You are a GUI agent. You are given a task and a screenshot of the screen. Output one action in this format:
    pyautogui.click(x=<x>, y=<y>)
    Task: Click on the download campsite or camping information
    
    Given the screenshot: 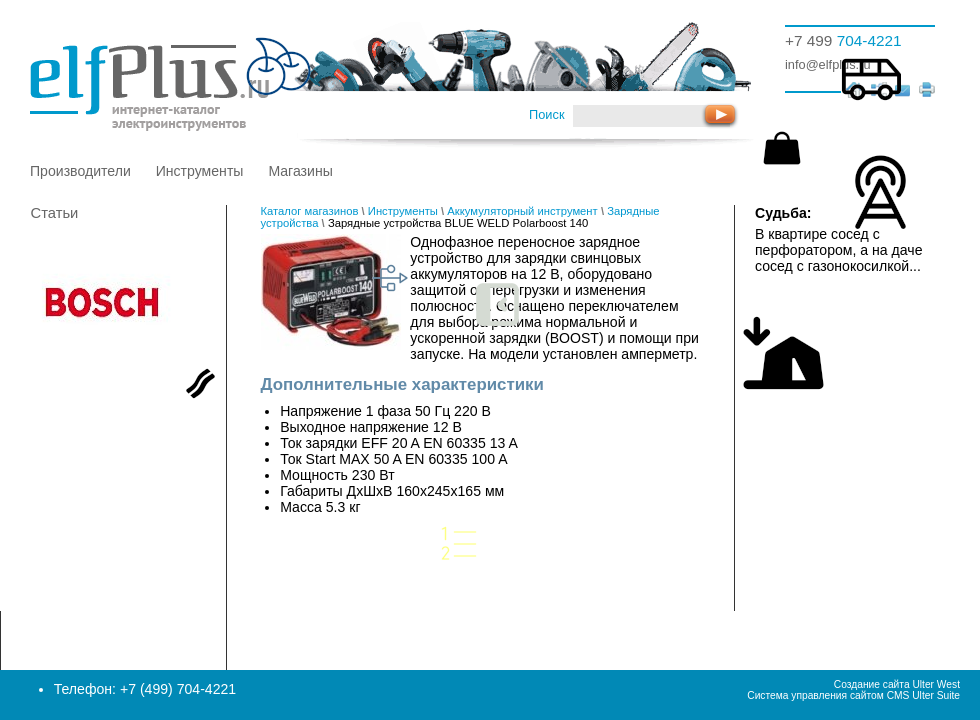 What is the action you would take?
    pyautogui.click(x=783, y=353)
    